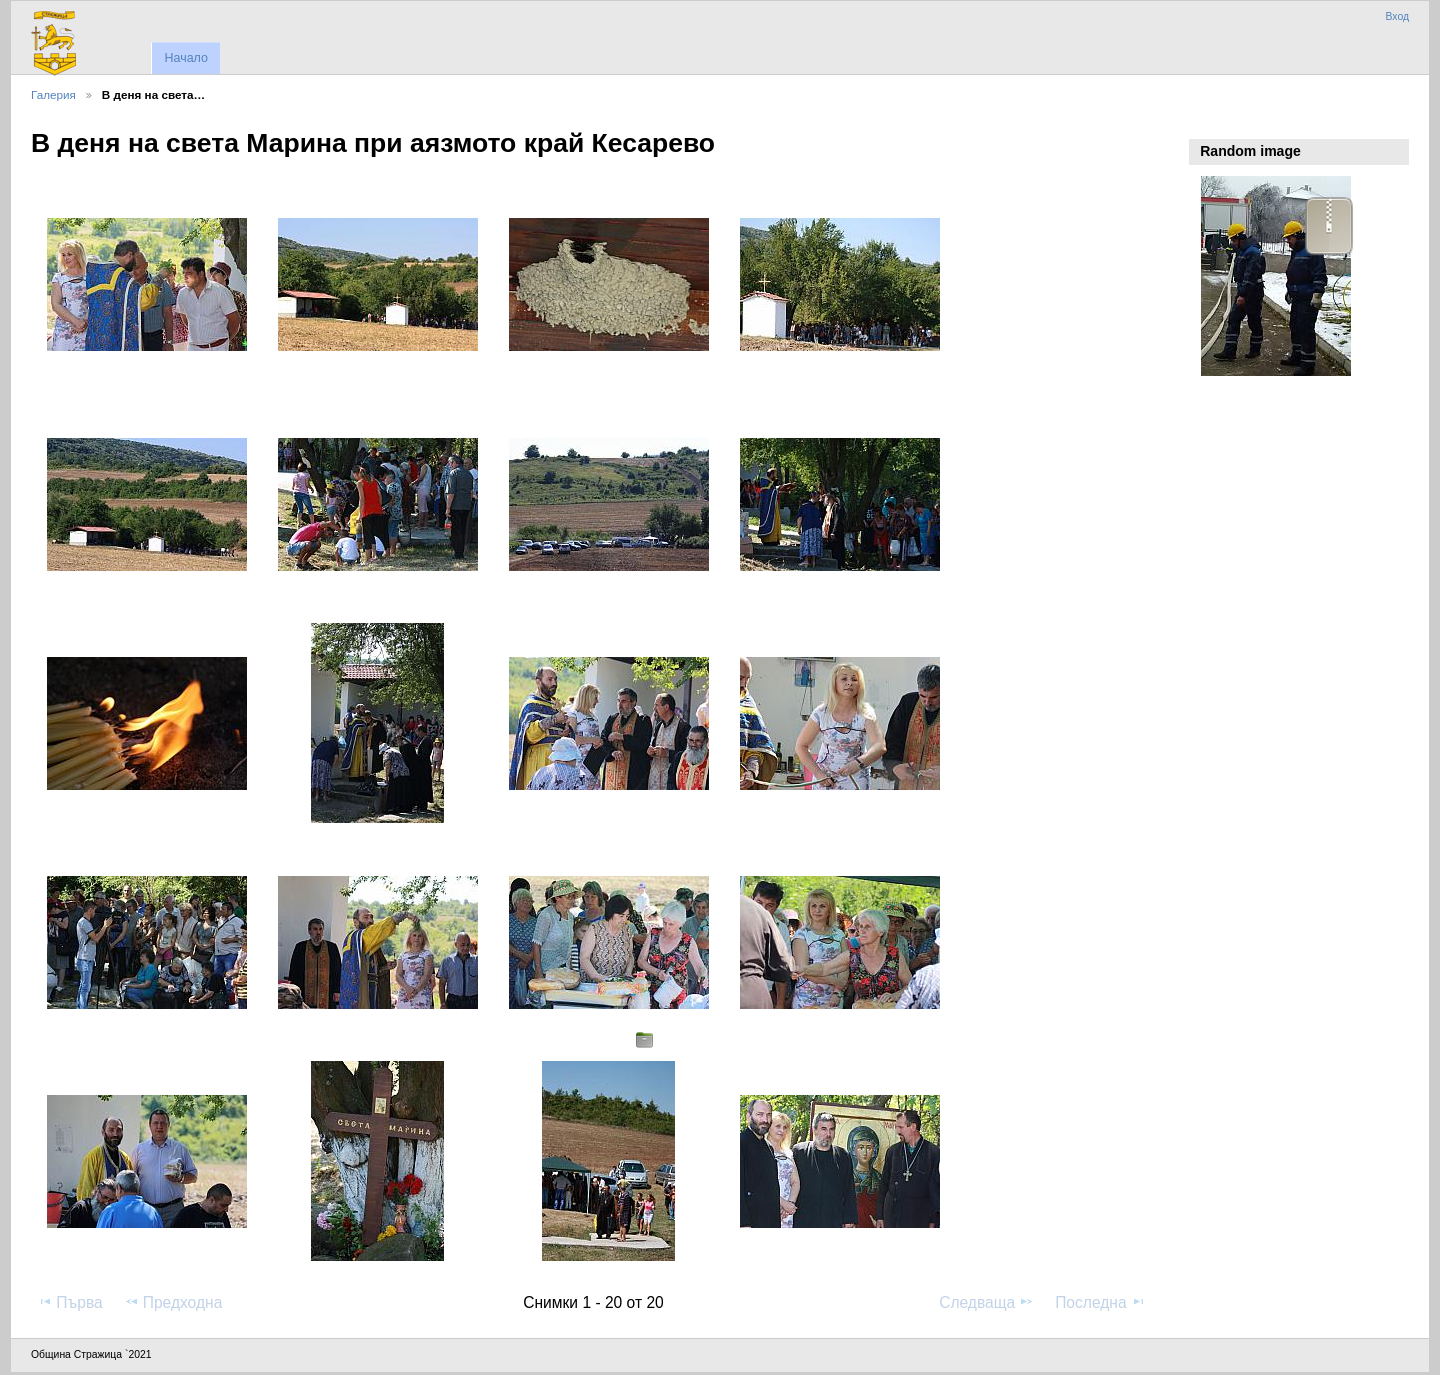 The image size is (1440, 1375). What do you see at coordinates (1329, 226) in the screenshot?
I see `open archive manager to compress or extract files` at bounding box center [1329, 226].